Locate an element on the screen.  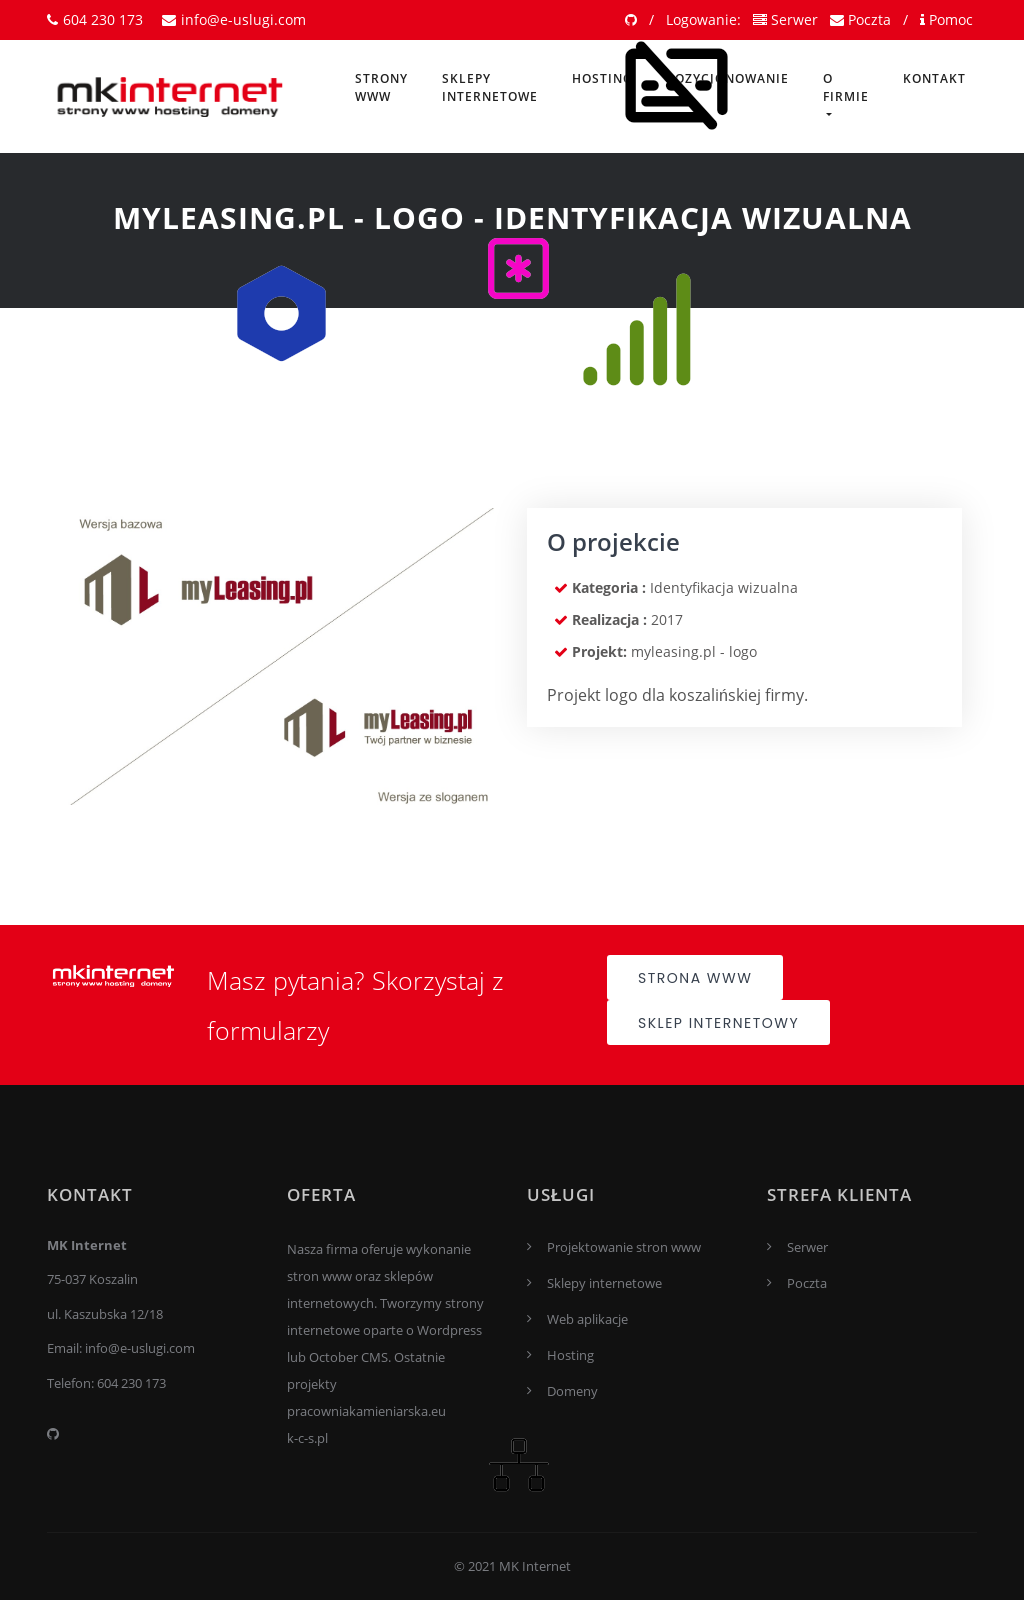
access settings or configuration options is located at coordinates (281, 313).